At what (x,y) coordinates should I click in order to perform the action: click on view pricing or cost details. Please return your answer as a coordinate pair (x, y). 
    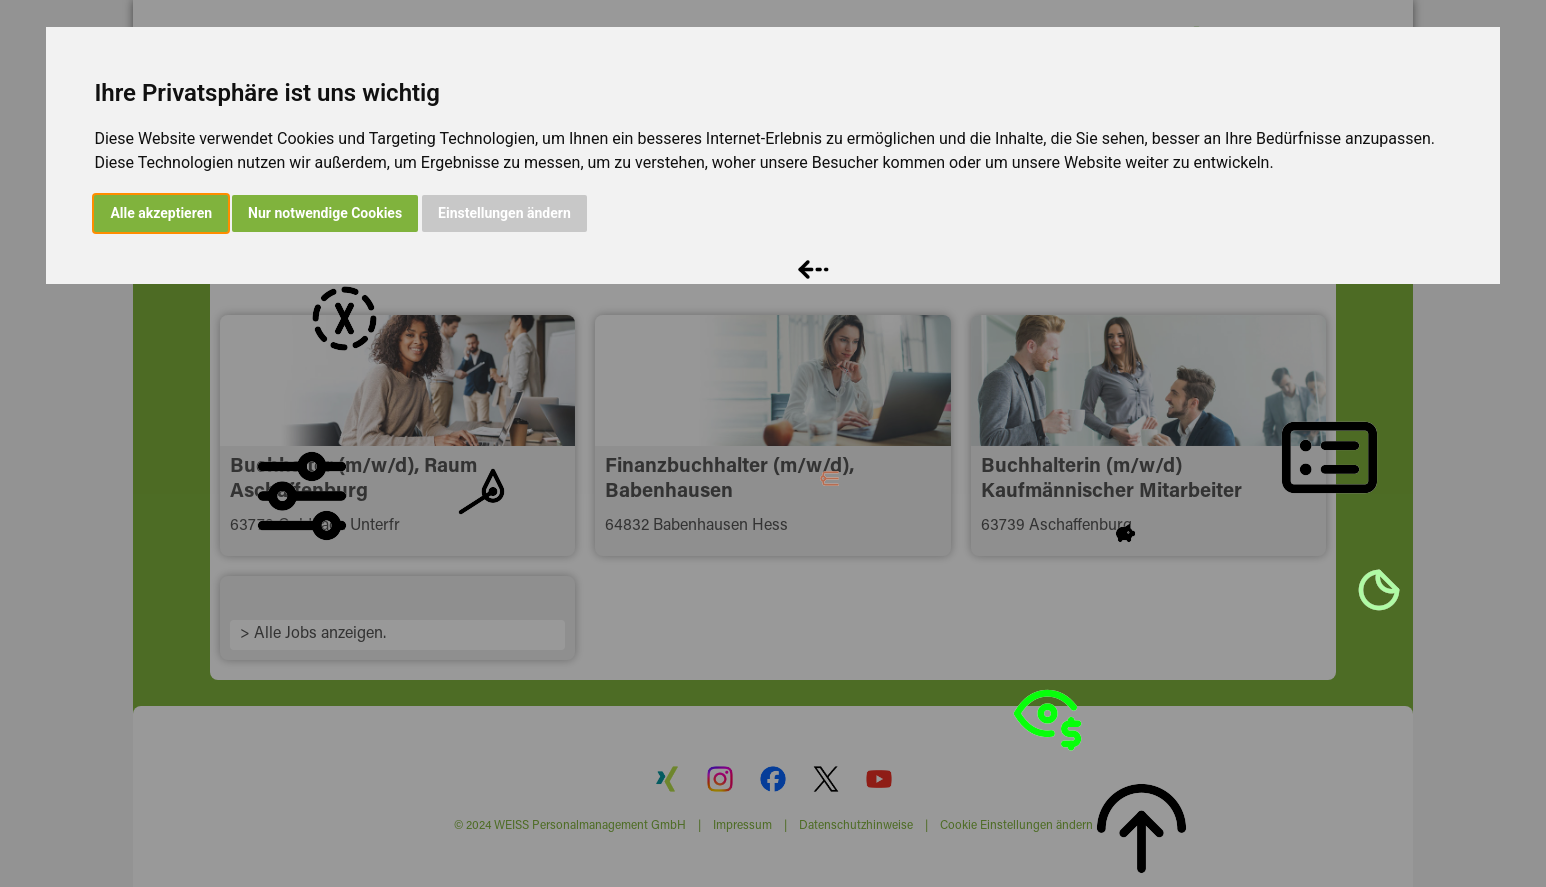
    Looking at the image, I should click on (1047, 713).